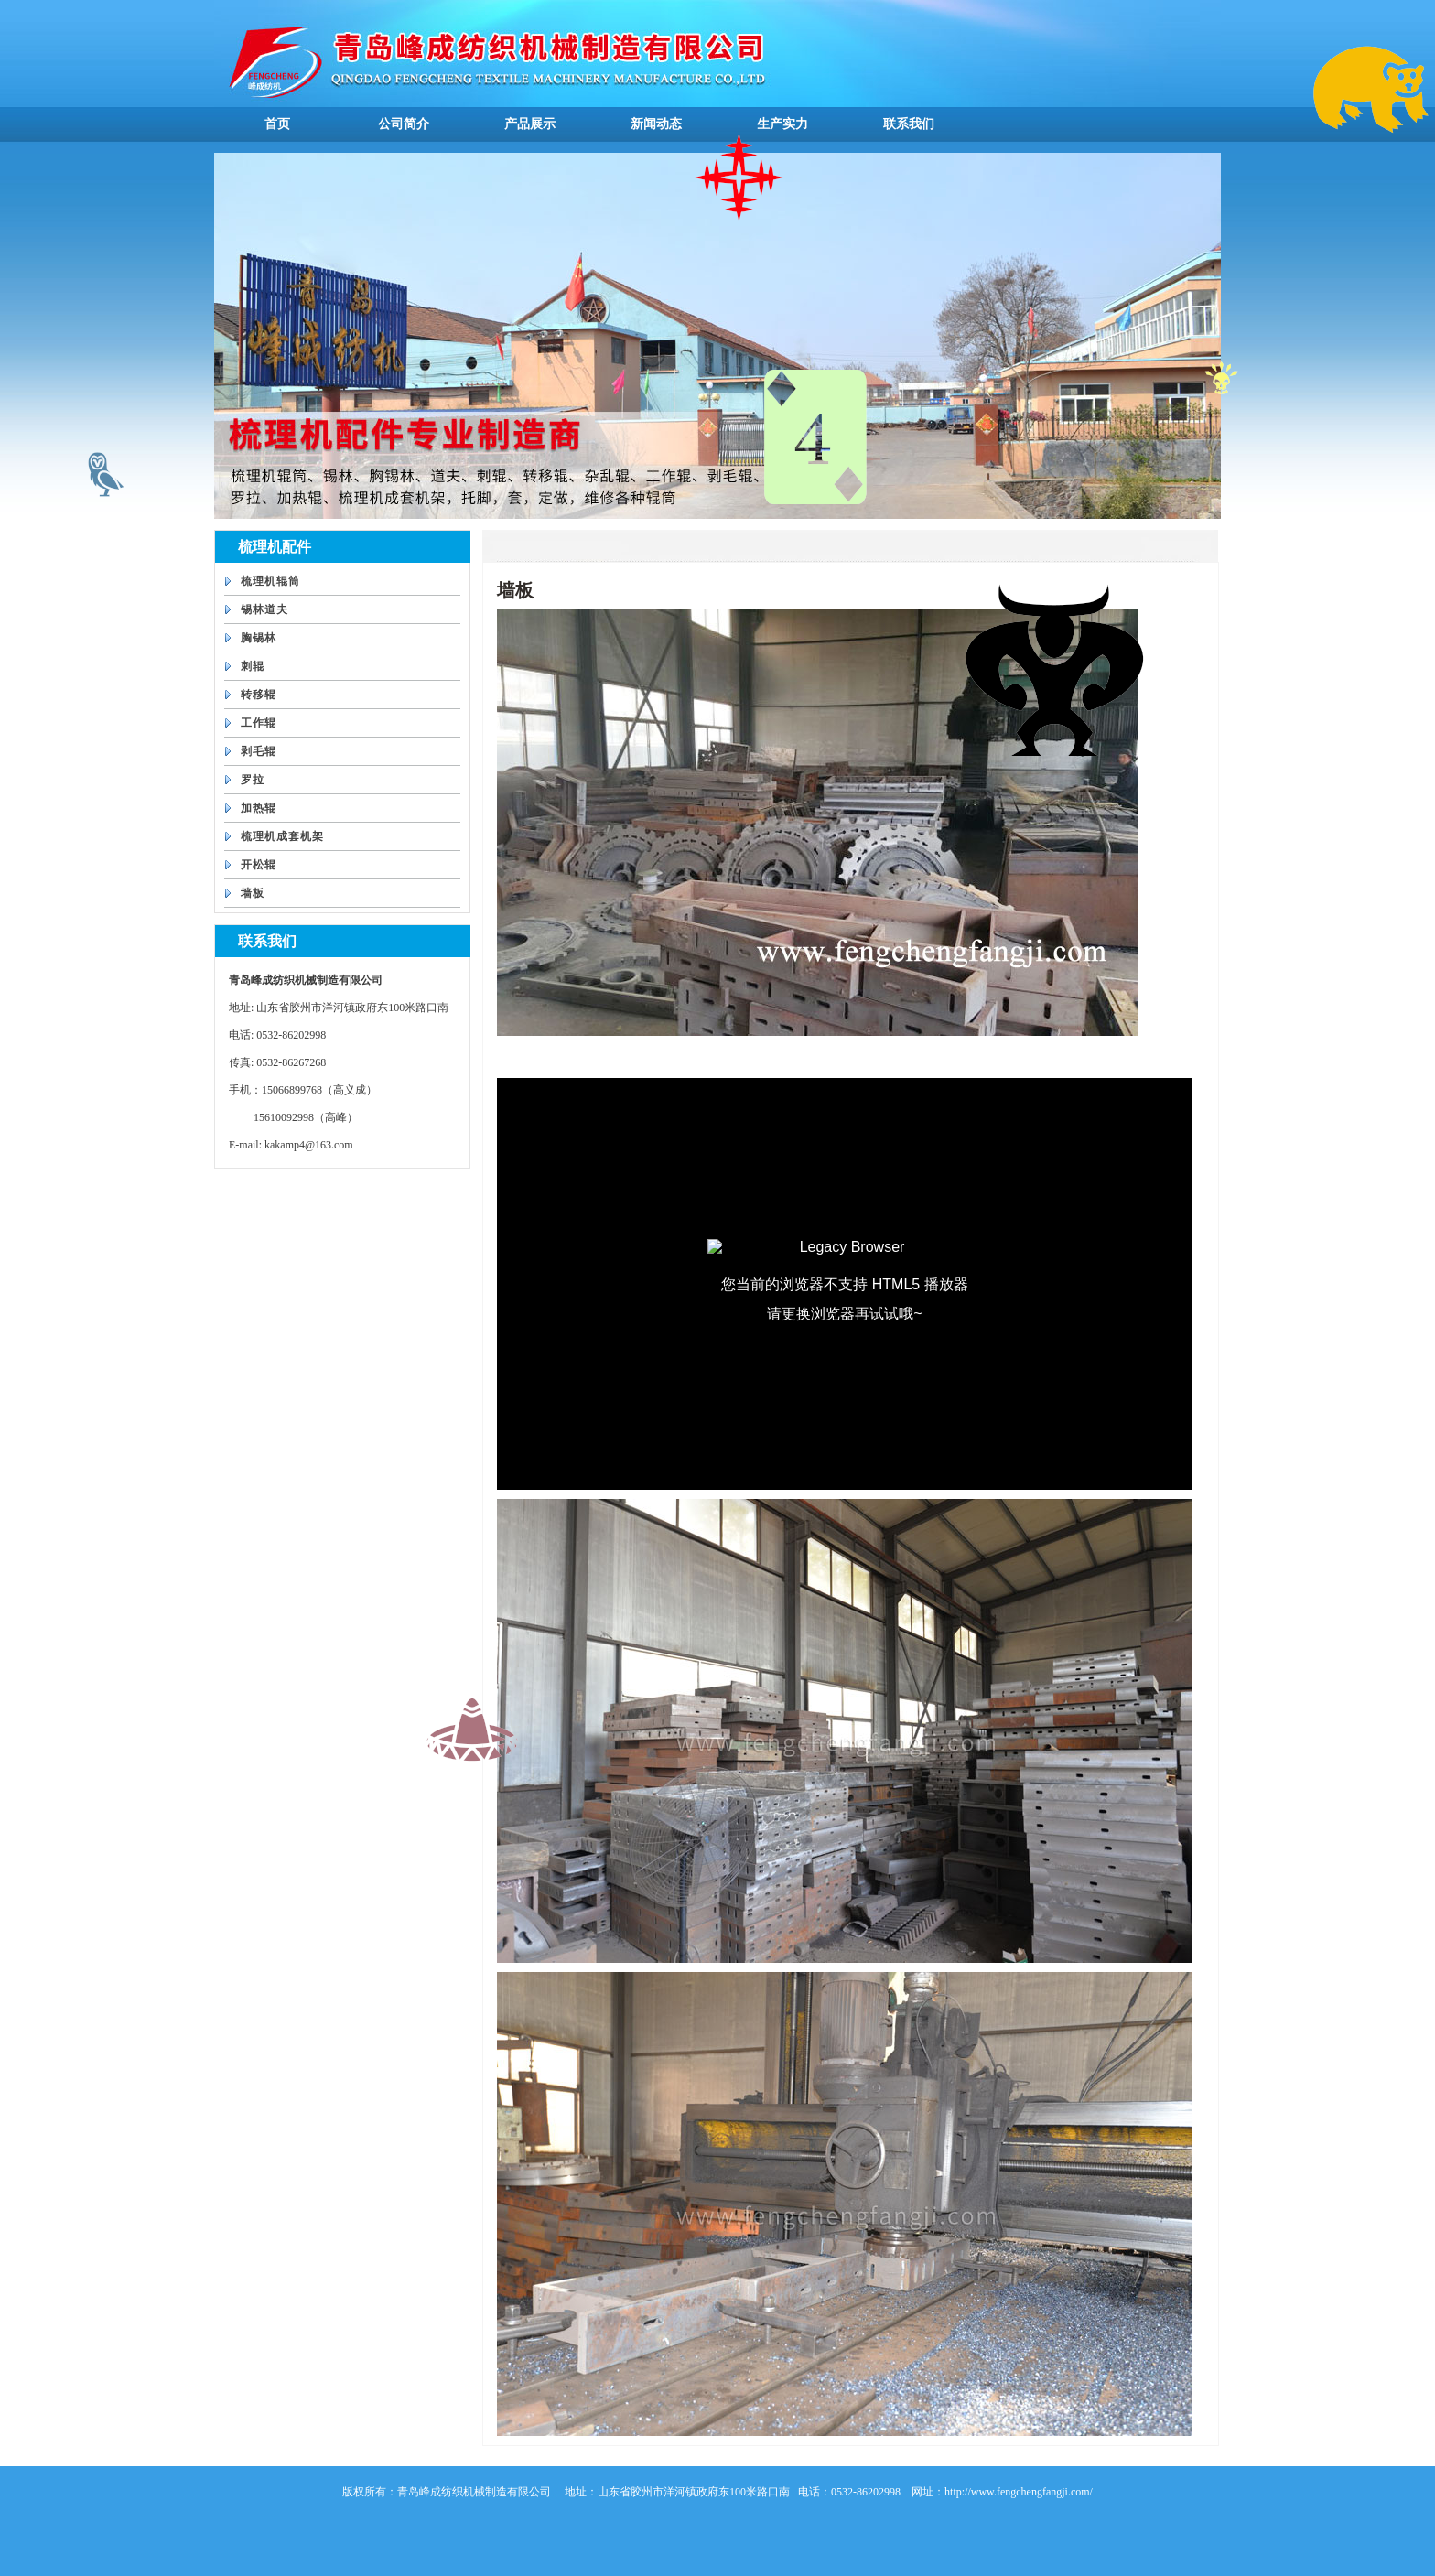 The width and height of the screenshot is (1435, 2576). Describe the element at coordinates (1221, 377) in the screenshot. I see `indicates a fun or casual death/game over state` at that location.